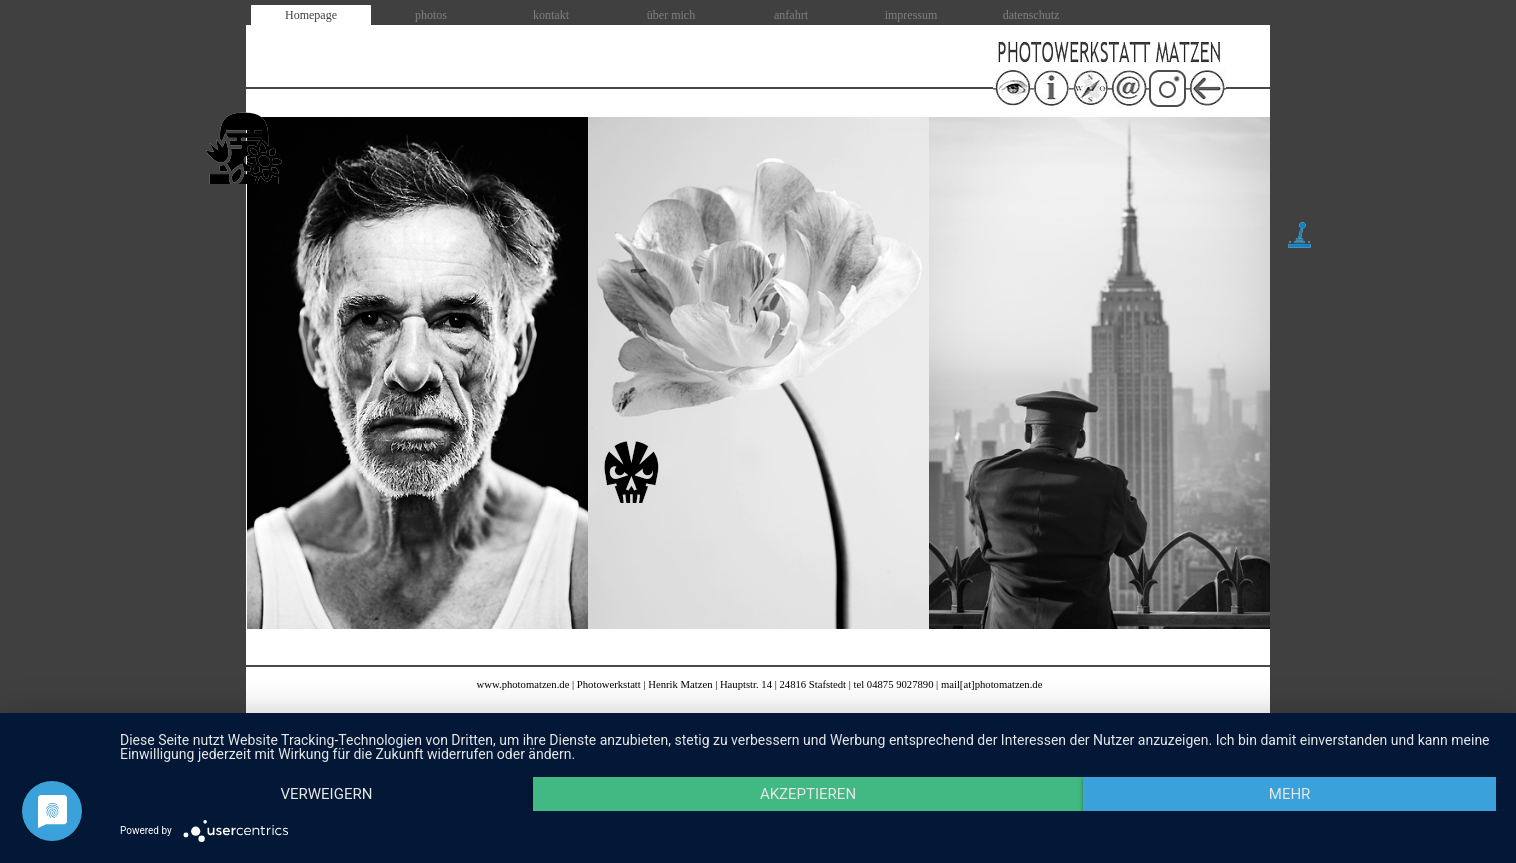  Describe the element at coordinates (1299, 234) in the screenshot. I see `access game controls or gaming mode` at that location.